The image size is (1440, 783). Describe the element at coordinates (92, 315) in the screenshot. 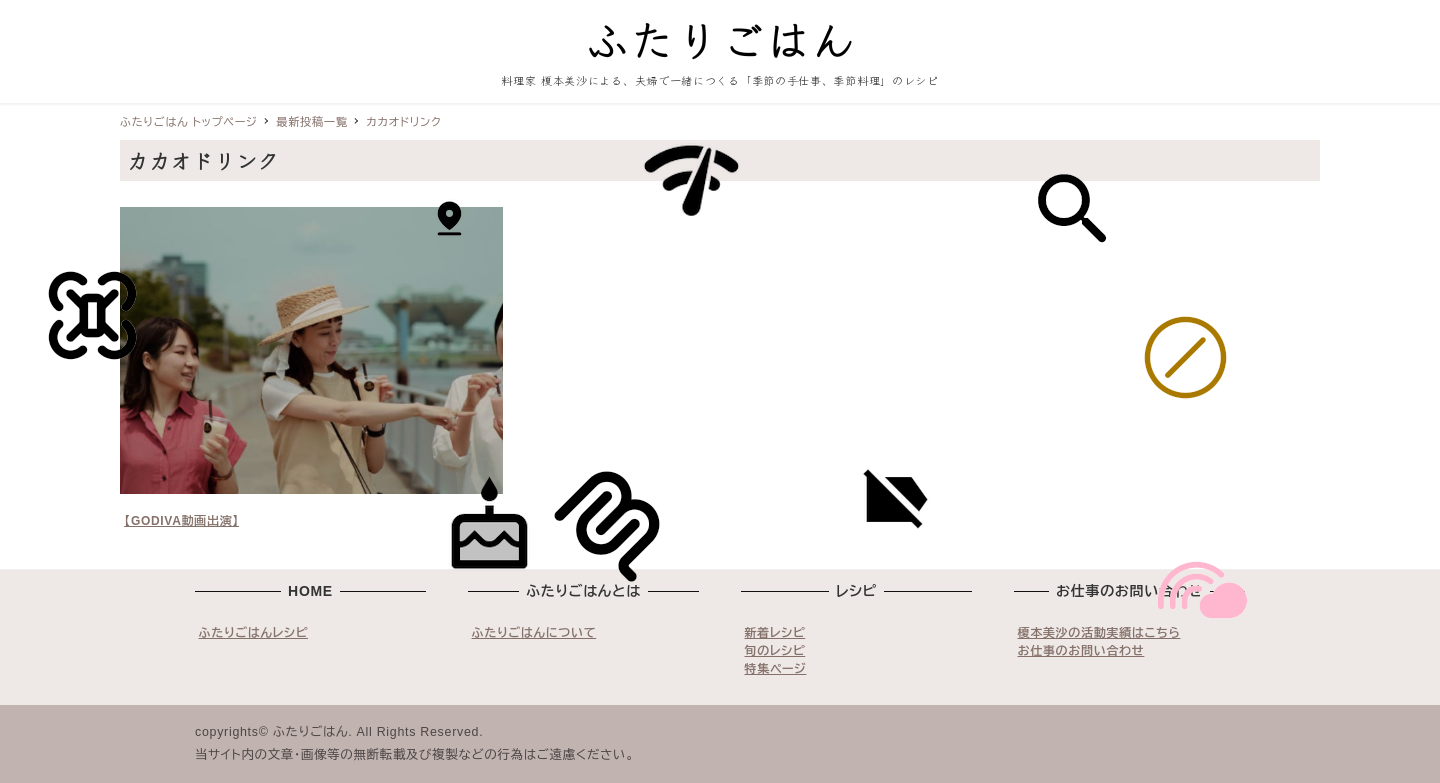

I see `access drone controls` at that location.